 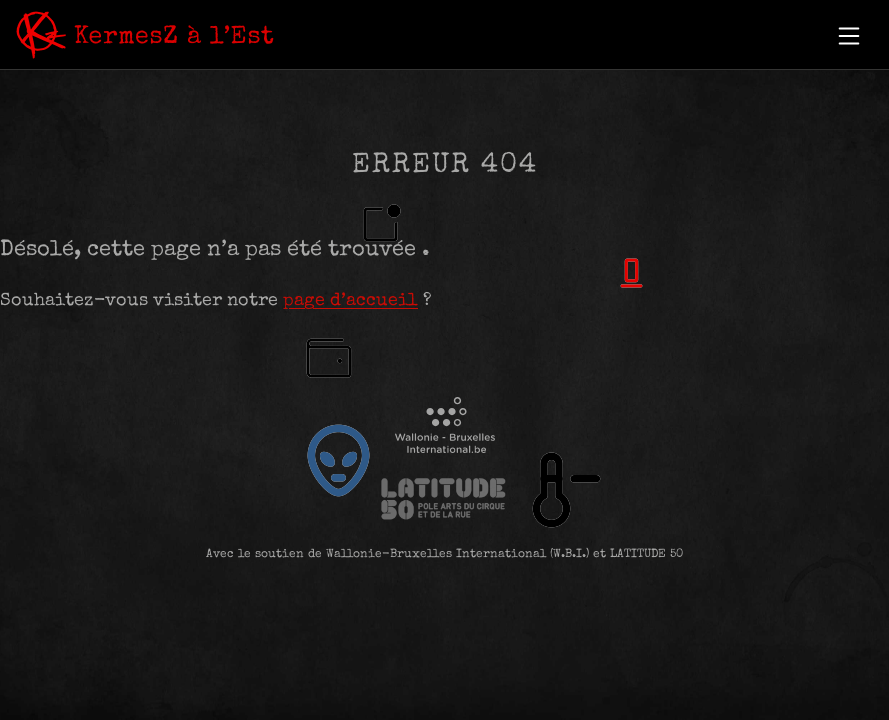 I want to click on view or access sci-fi themed content, so click(x=338, y=460).